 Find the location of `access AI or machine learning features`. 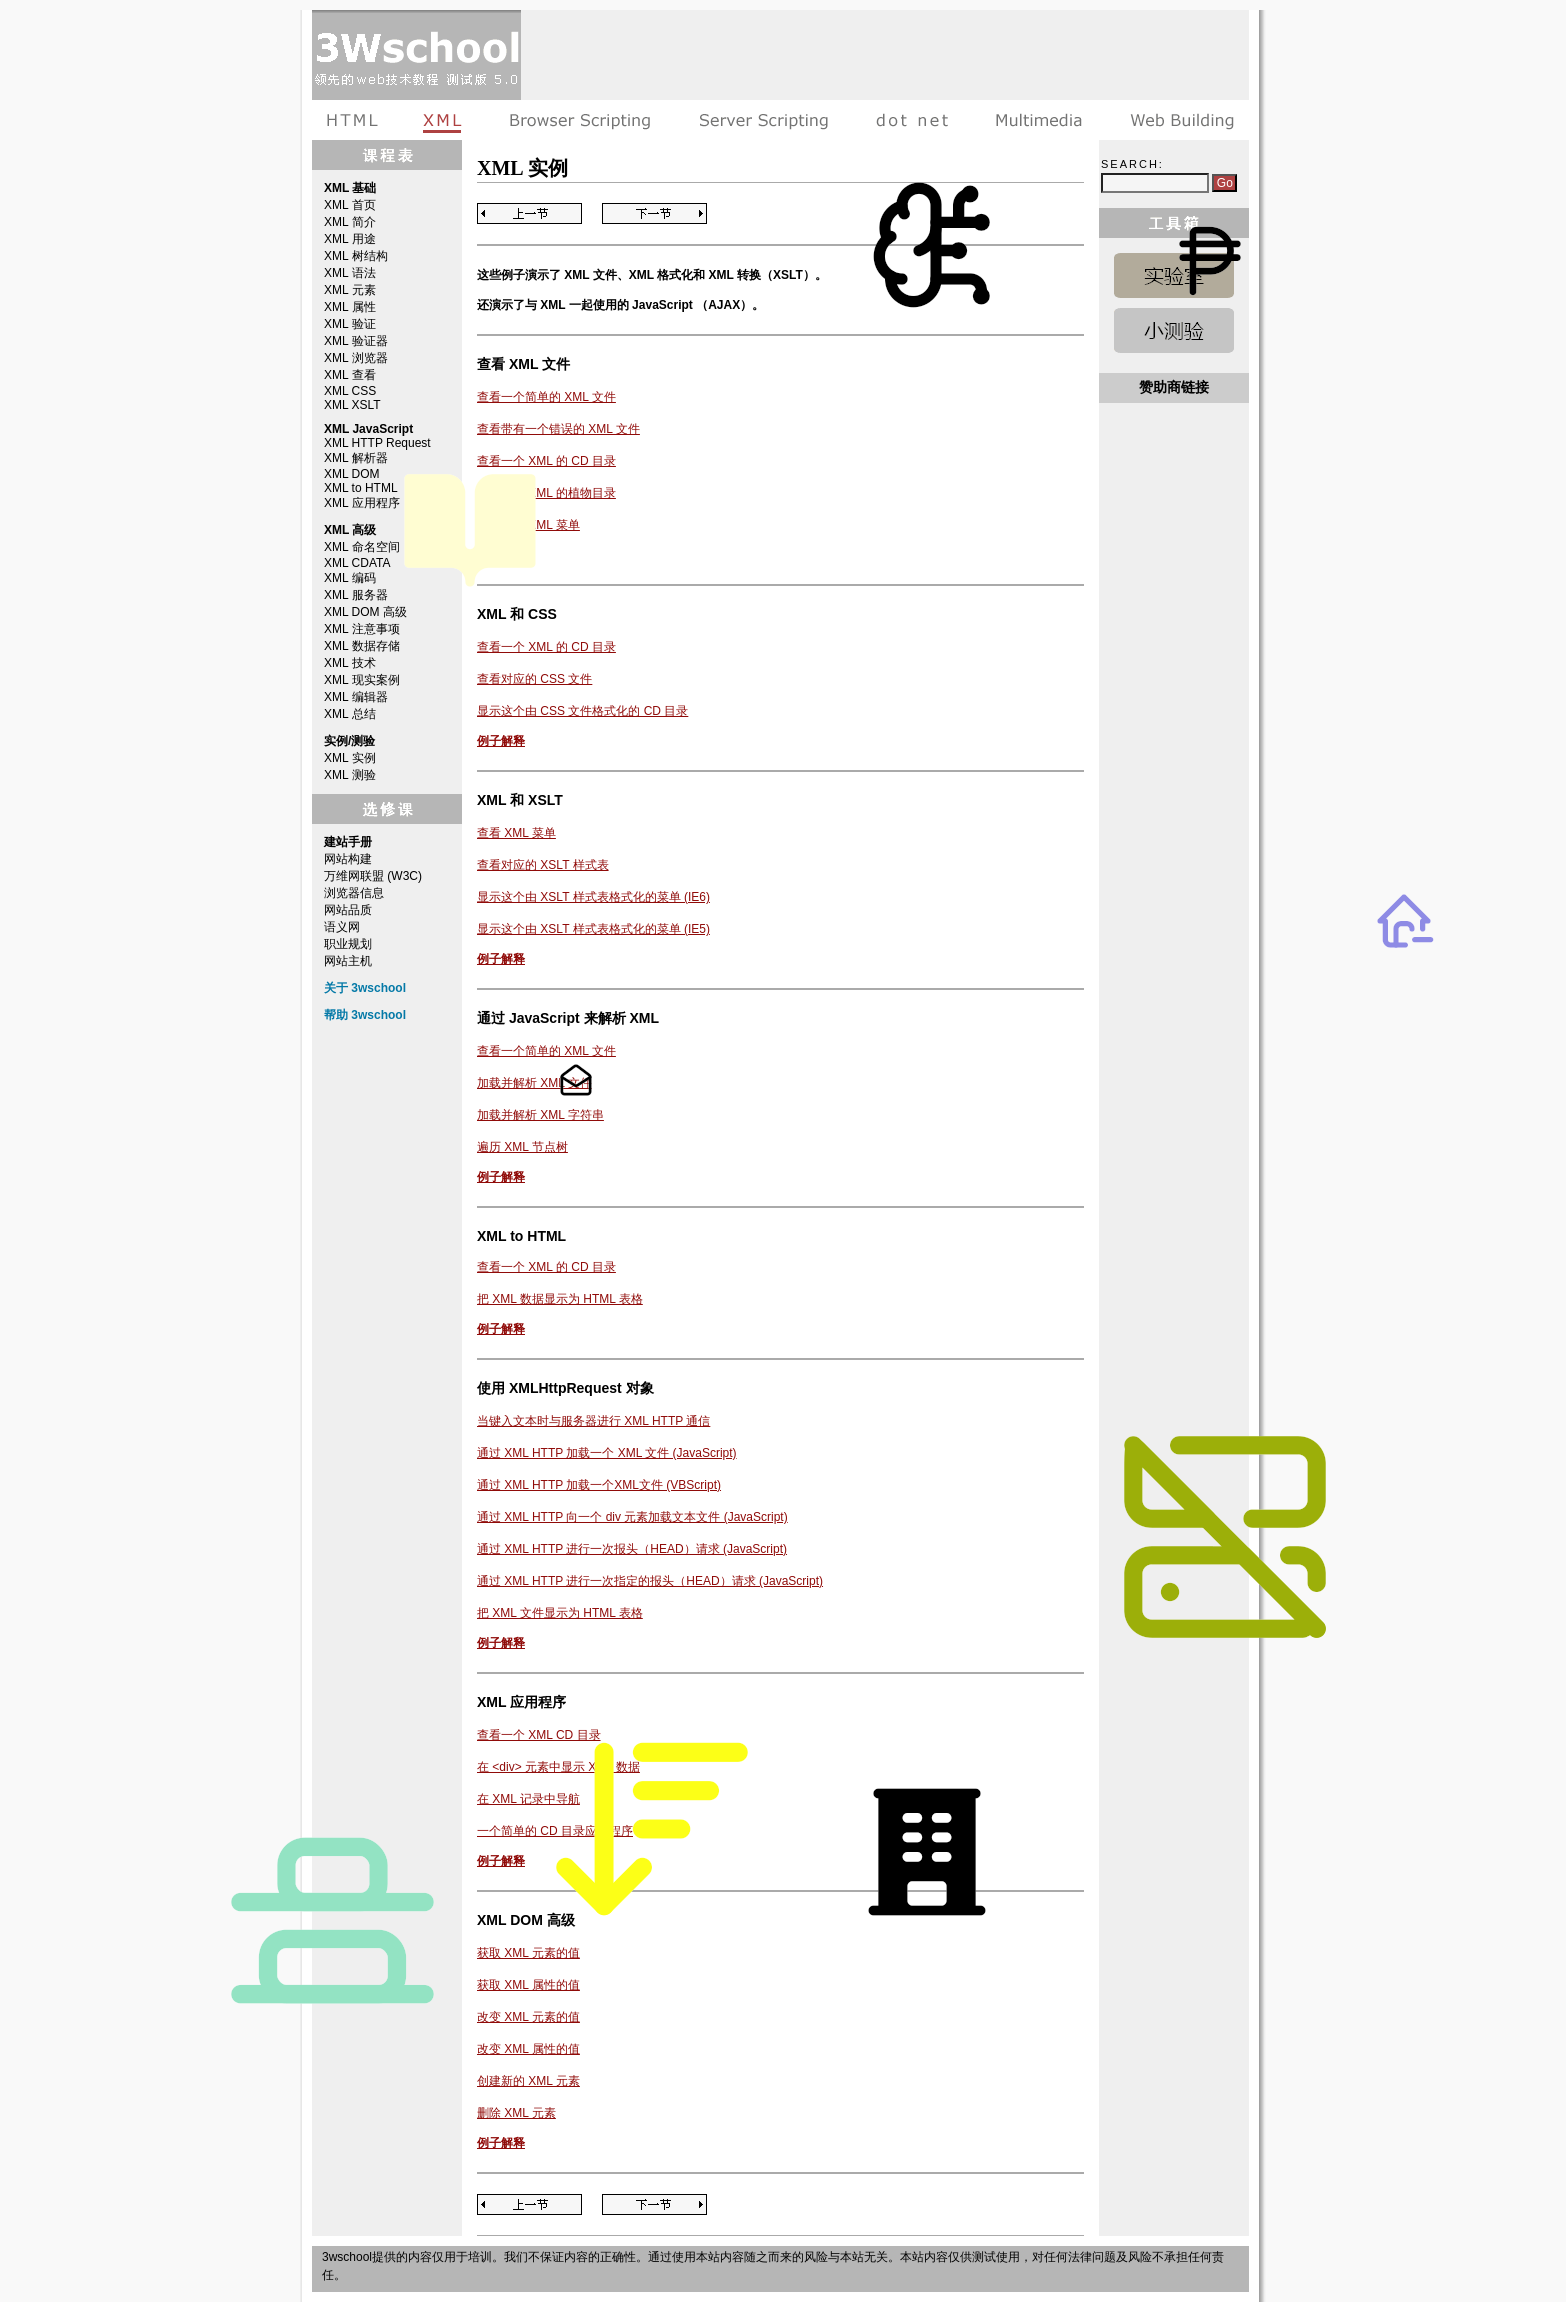

access AI or machine learning features is located at coordinates (936, 245).